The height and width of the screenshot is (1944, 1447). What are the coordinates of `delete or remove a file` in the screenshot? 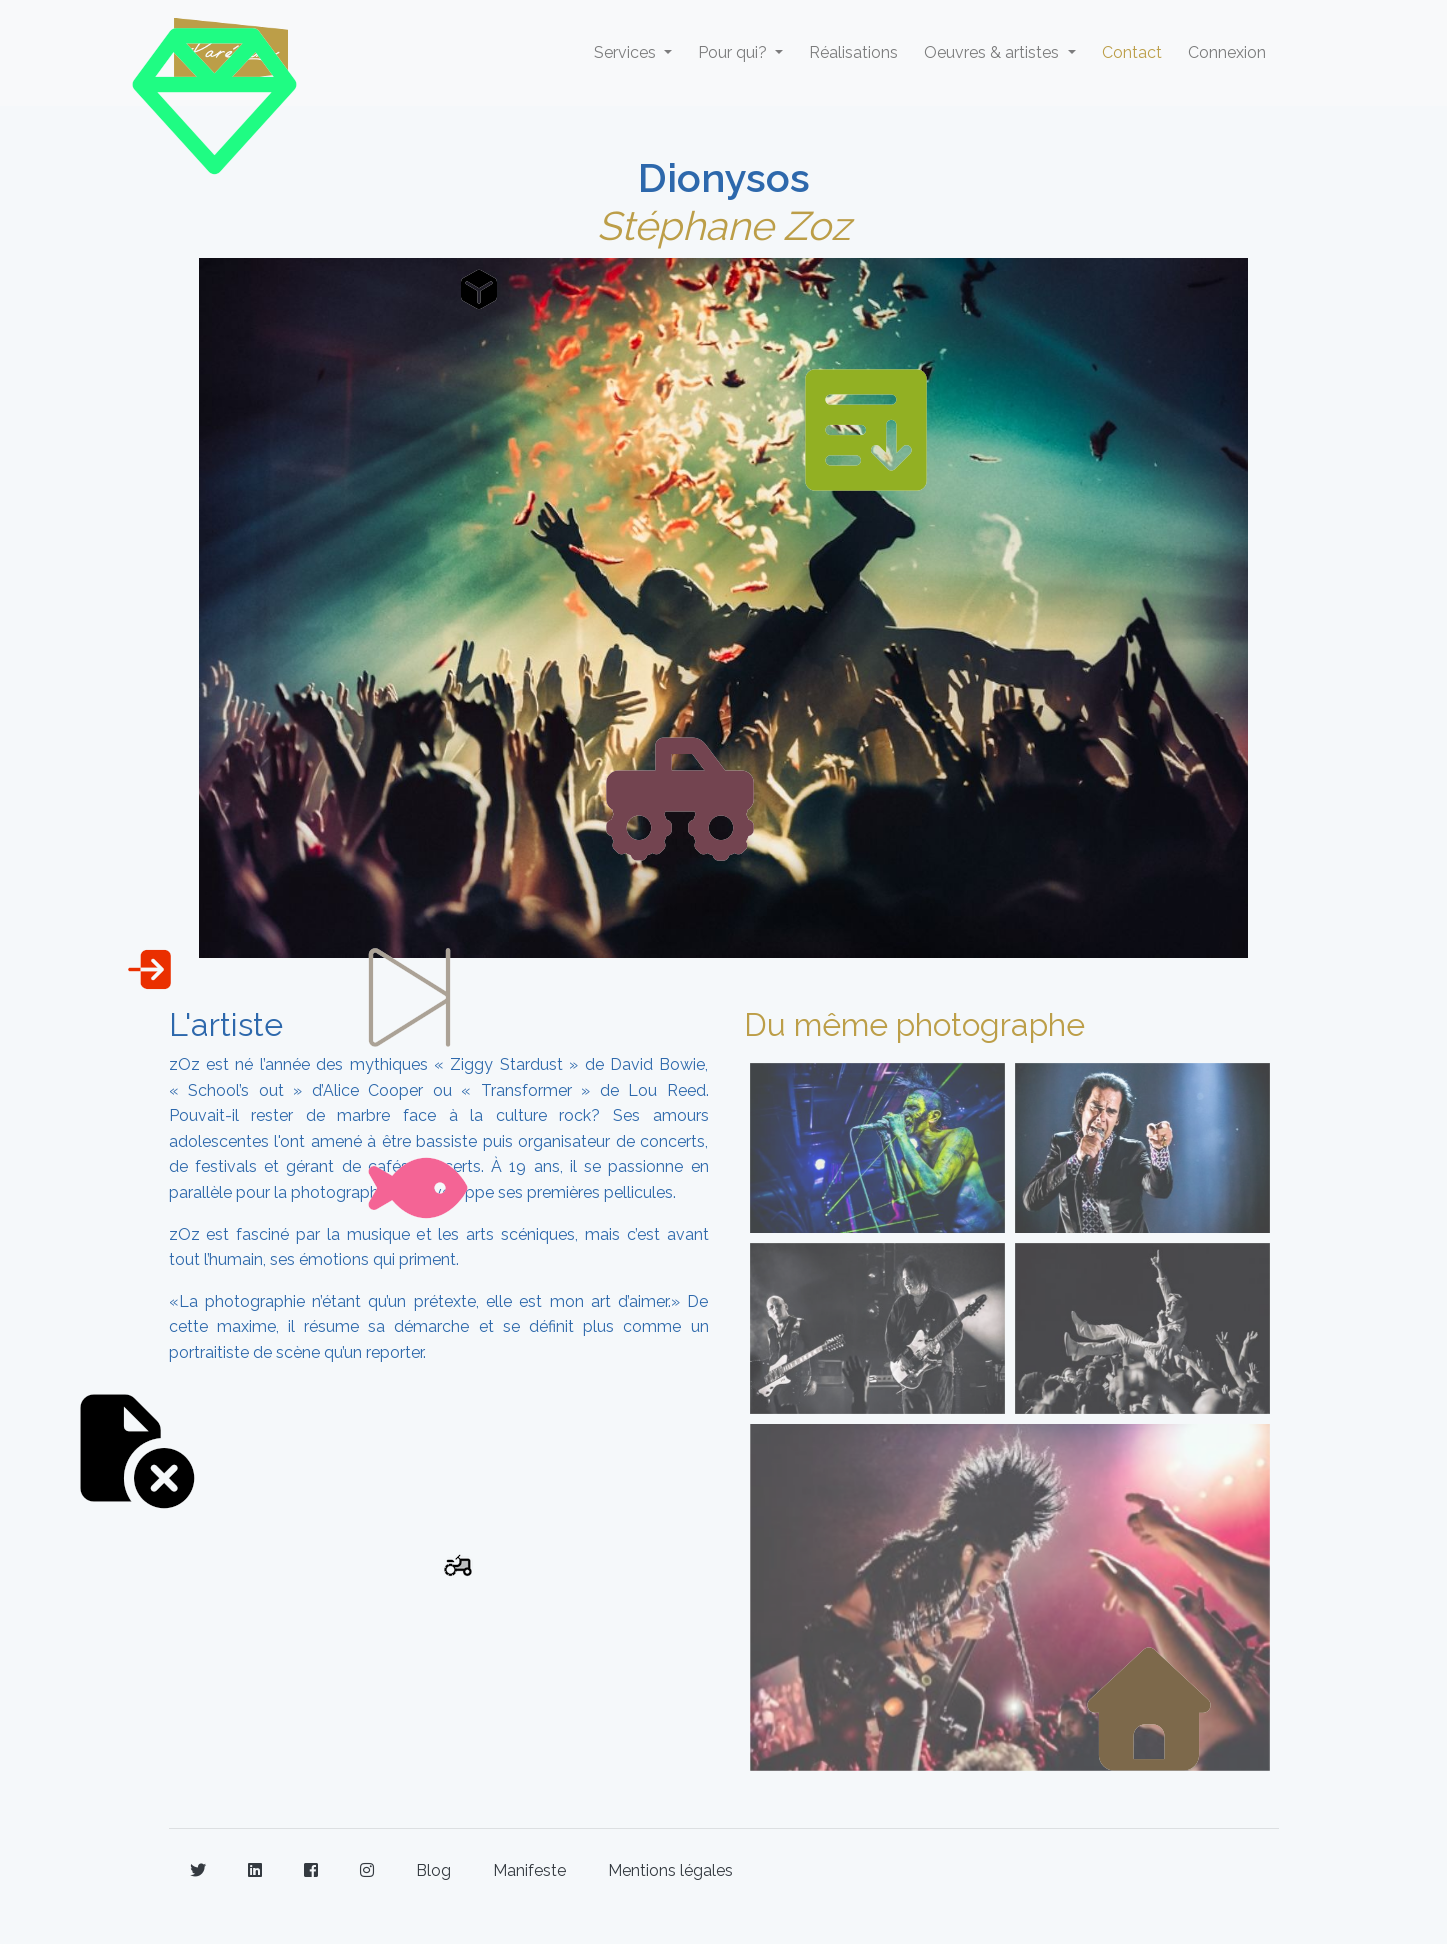 It's located at (134, 1448).